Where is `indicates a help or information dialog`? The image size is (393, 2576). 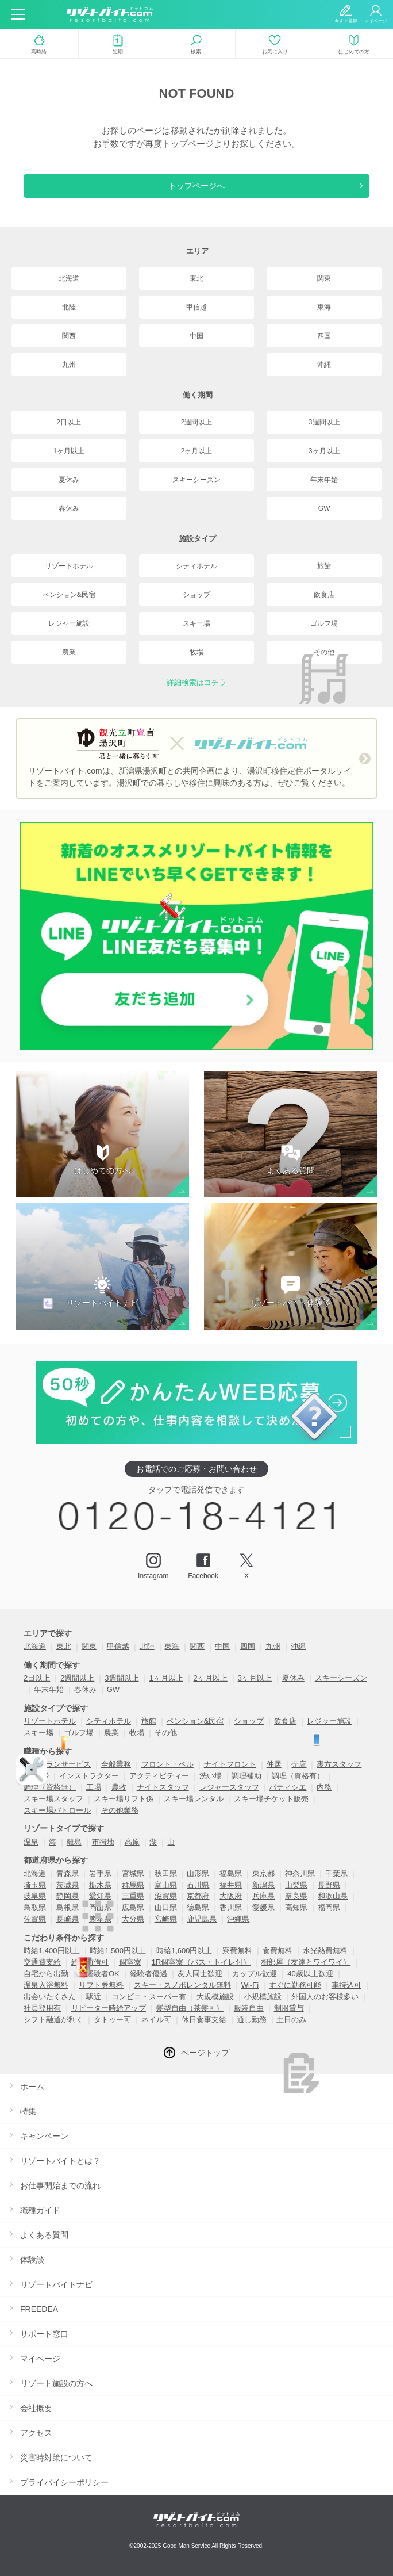
indicates a help or information dialog is located at coordinates (314, 1417).